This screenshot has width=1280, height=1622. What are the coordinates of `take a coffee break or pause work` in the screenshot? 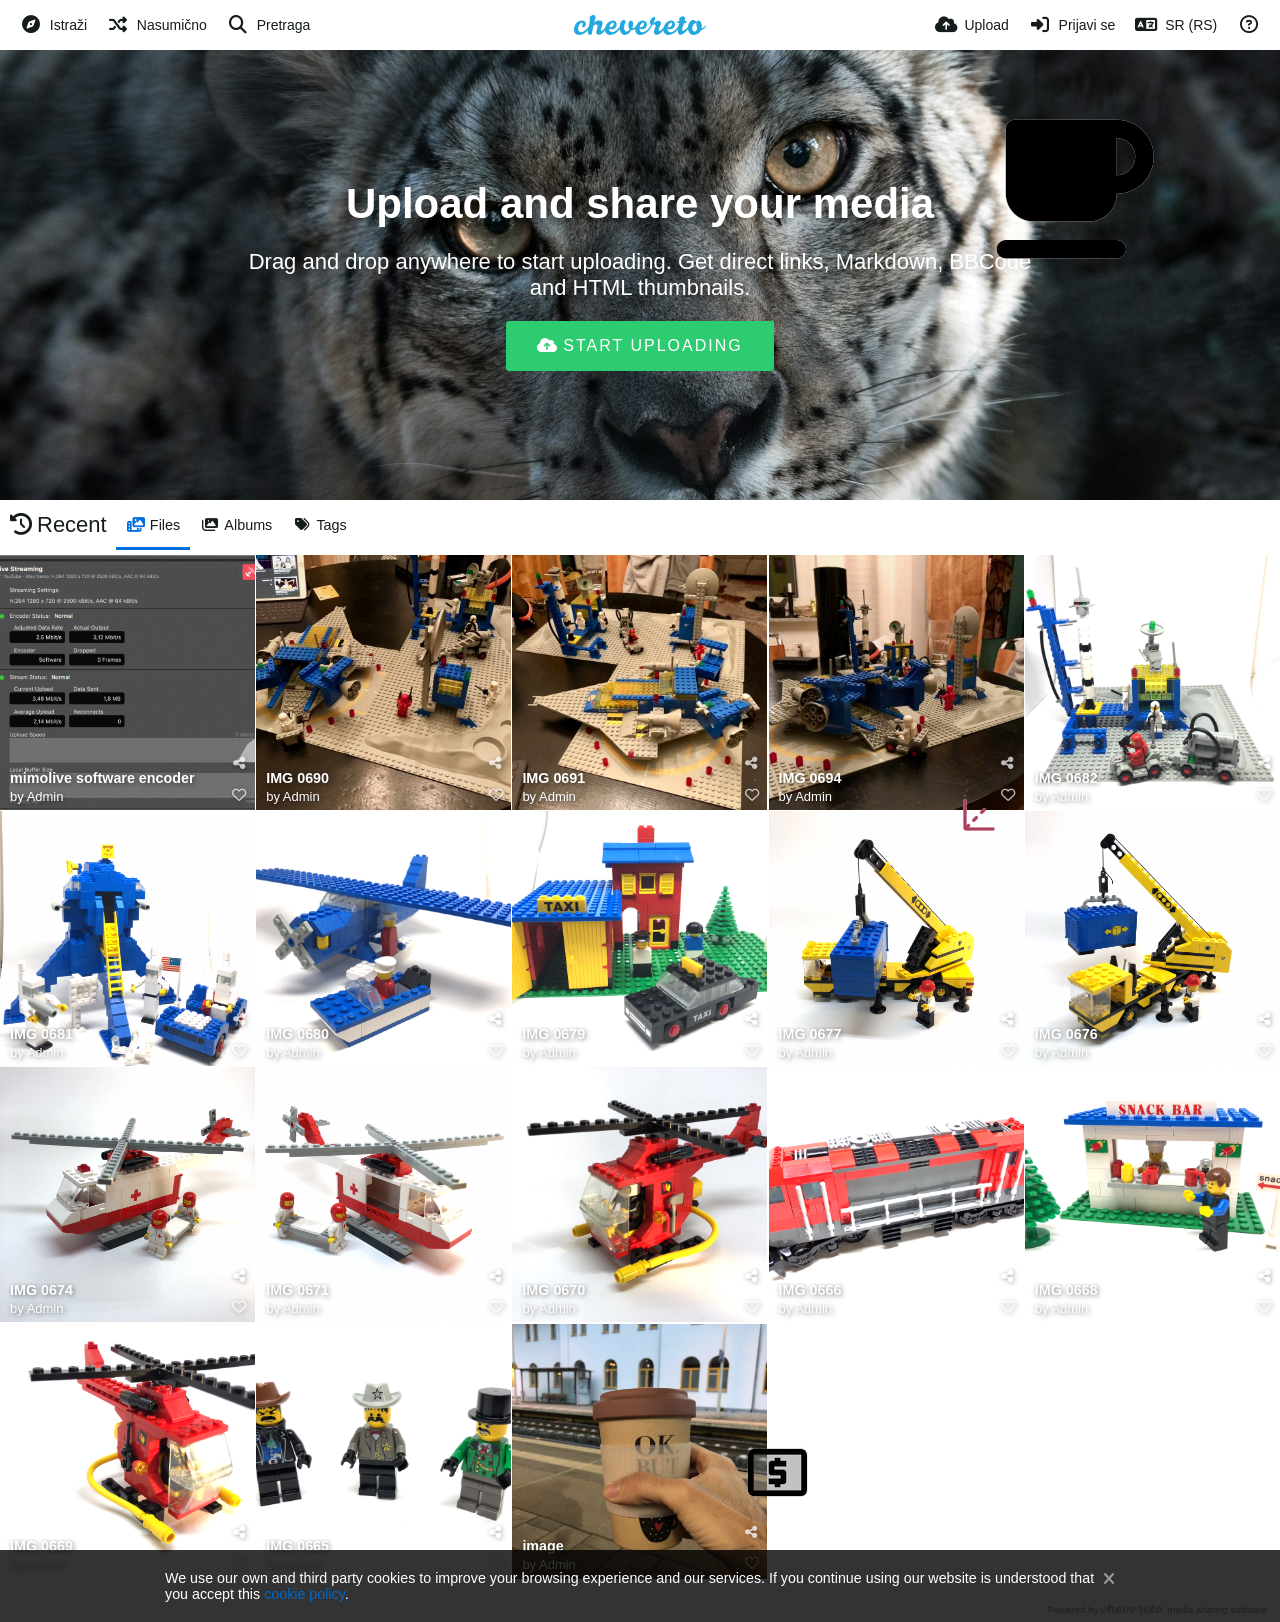 It's located at (1070, 184).